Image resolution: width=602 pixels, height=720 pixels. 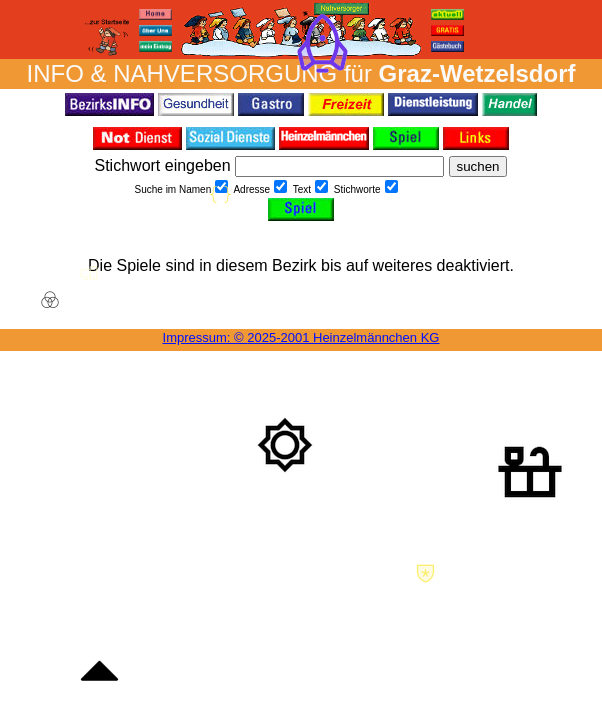 I want to click on adjust screen brightness to a lower level, so click(x=285, y=445).